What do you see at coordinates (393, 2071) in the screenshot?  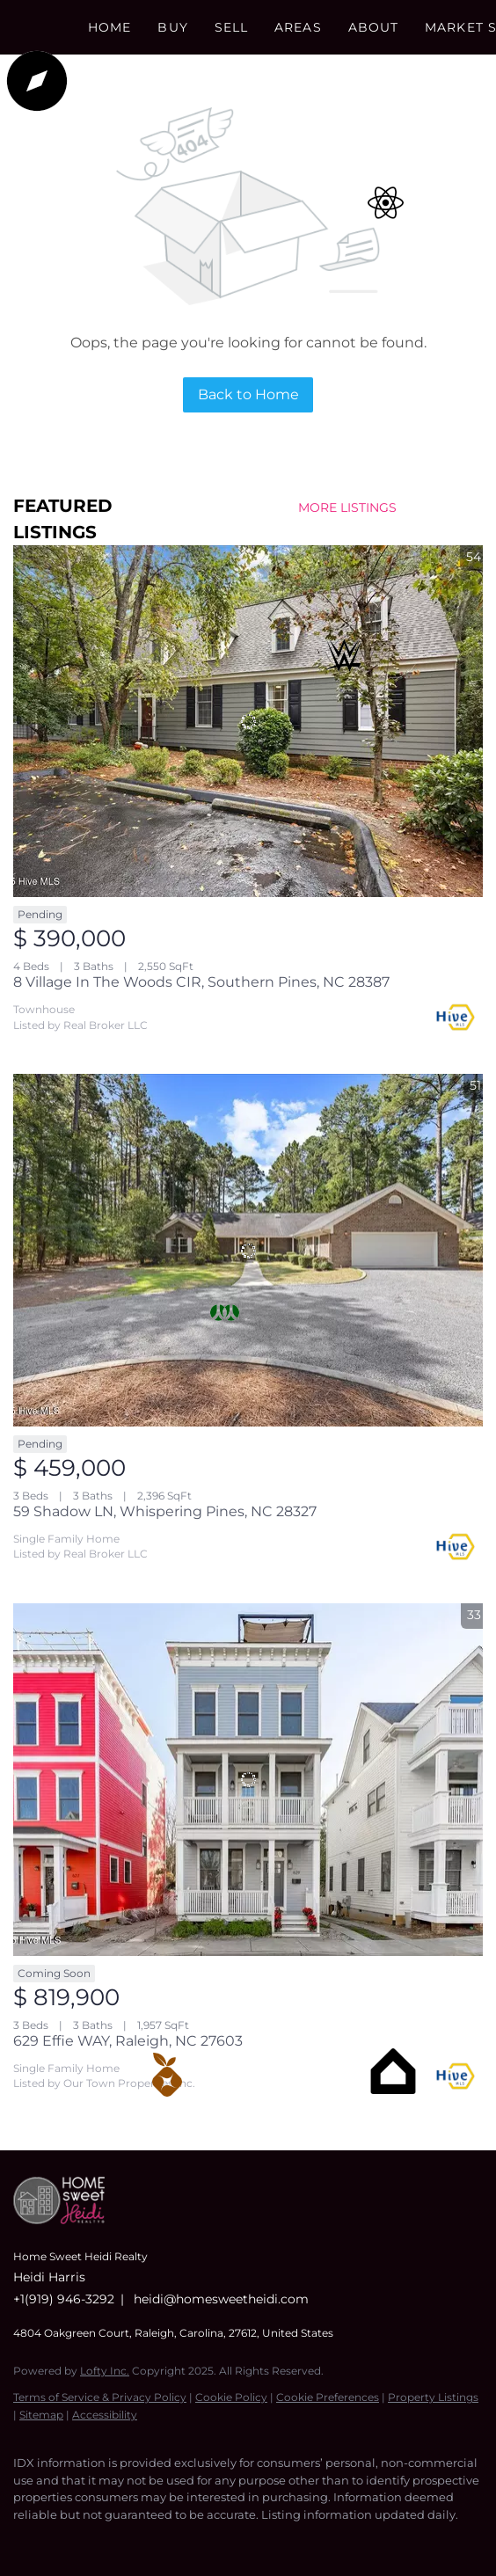 I see `open google home app` at bounding box center [393, 2071].